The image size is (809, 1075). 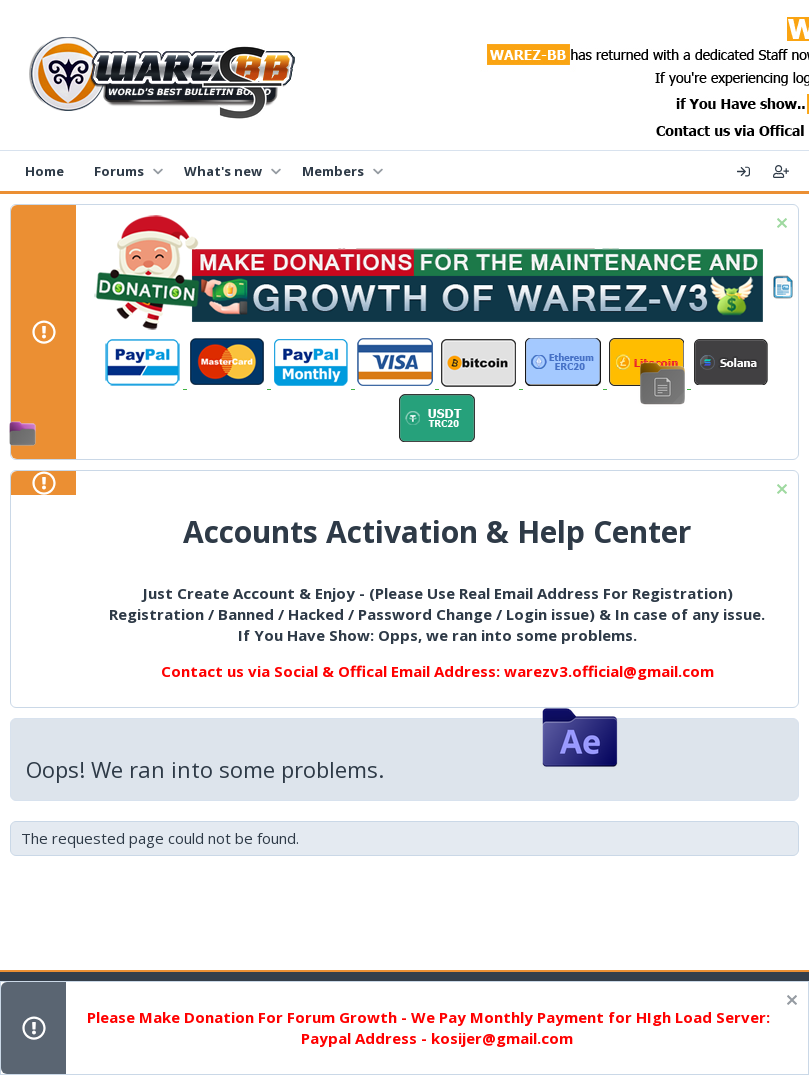 What do you see at coordinates (579, 739) in the screenshot?
I see `folder containing Adobe After Effects project files` at bounding box center [579, 739].